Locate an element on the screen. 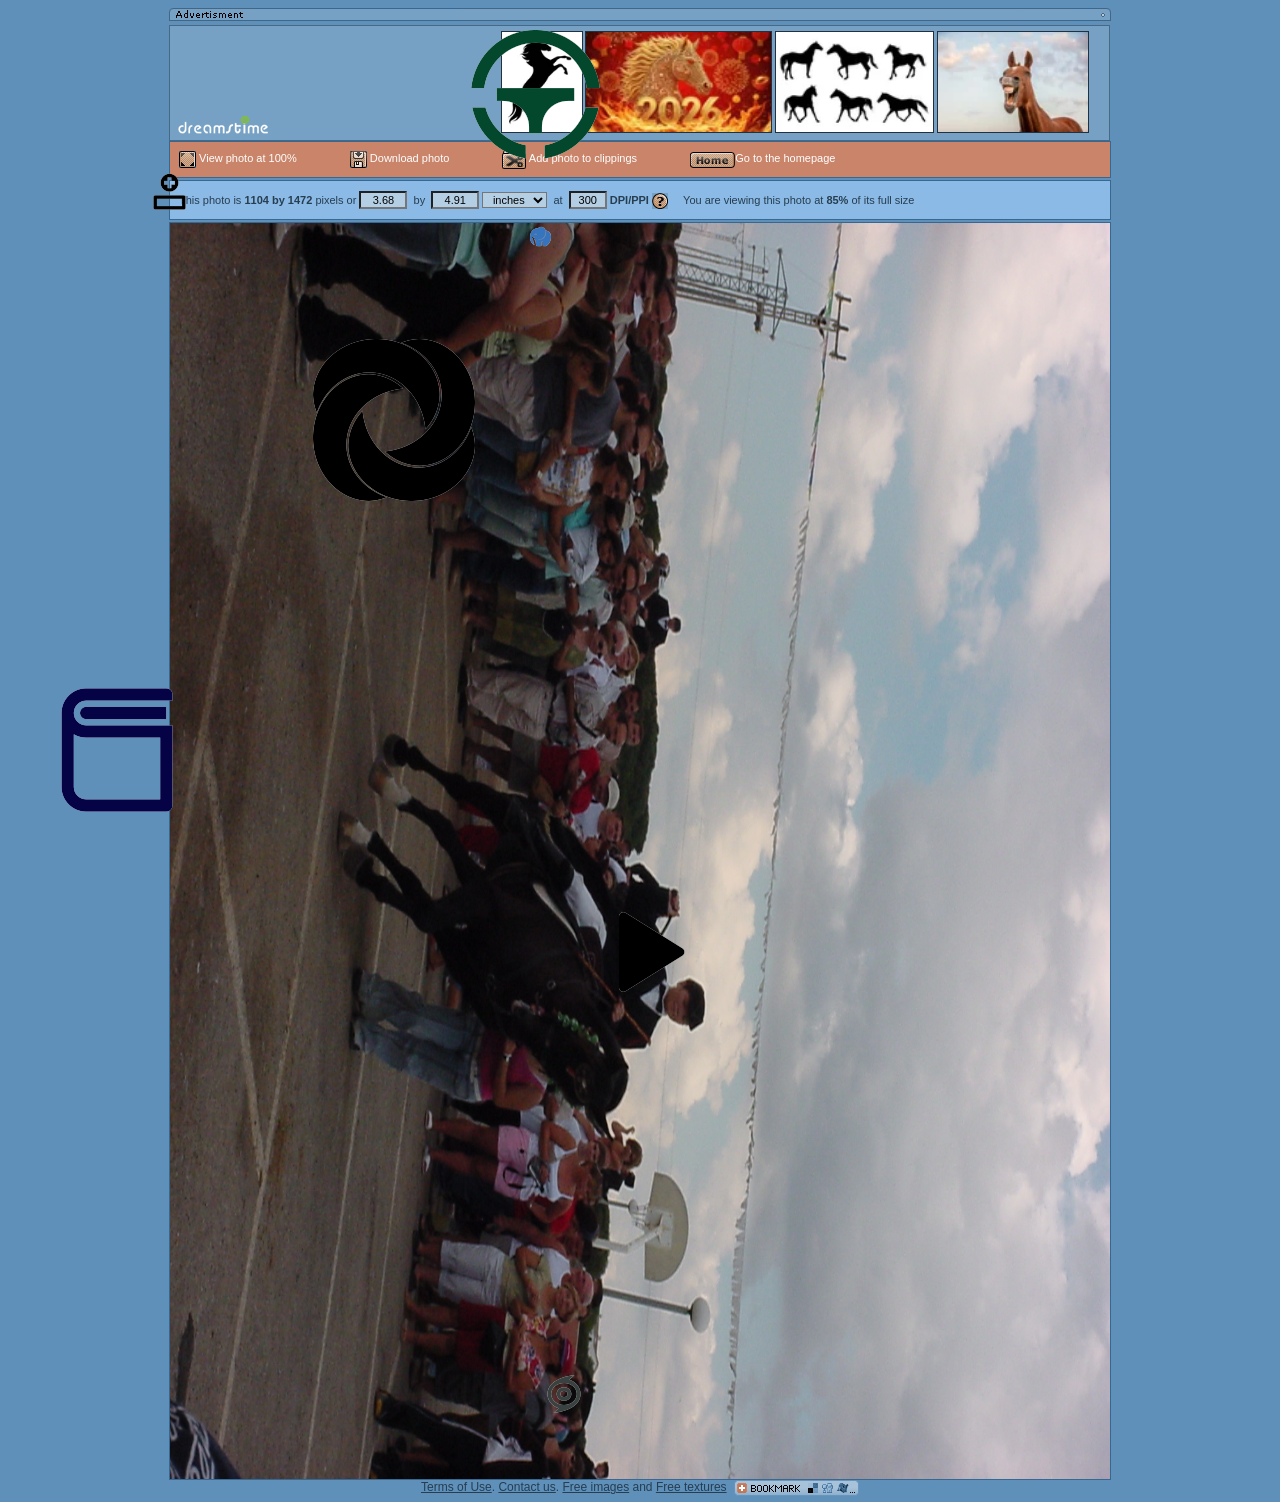  indicates typhoon or hurricane weather alert is located at coordinates (564, 1394).